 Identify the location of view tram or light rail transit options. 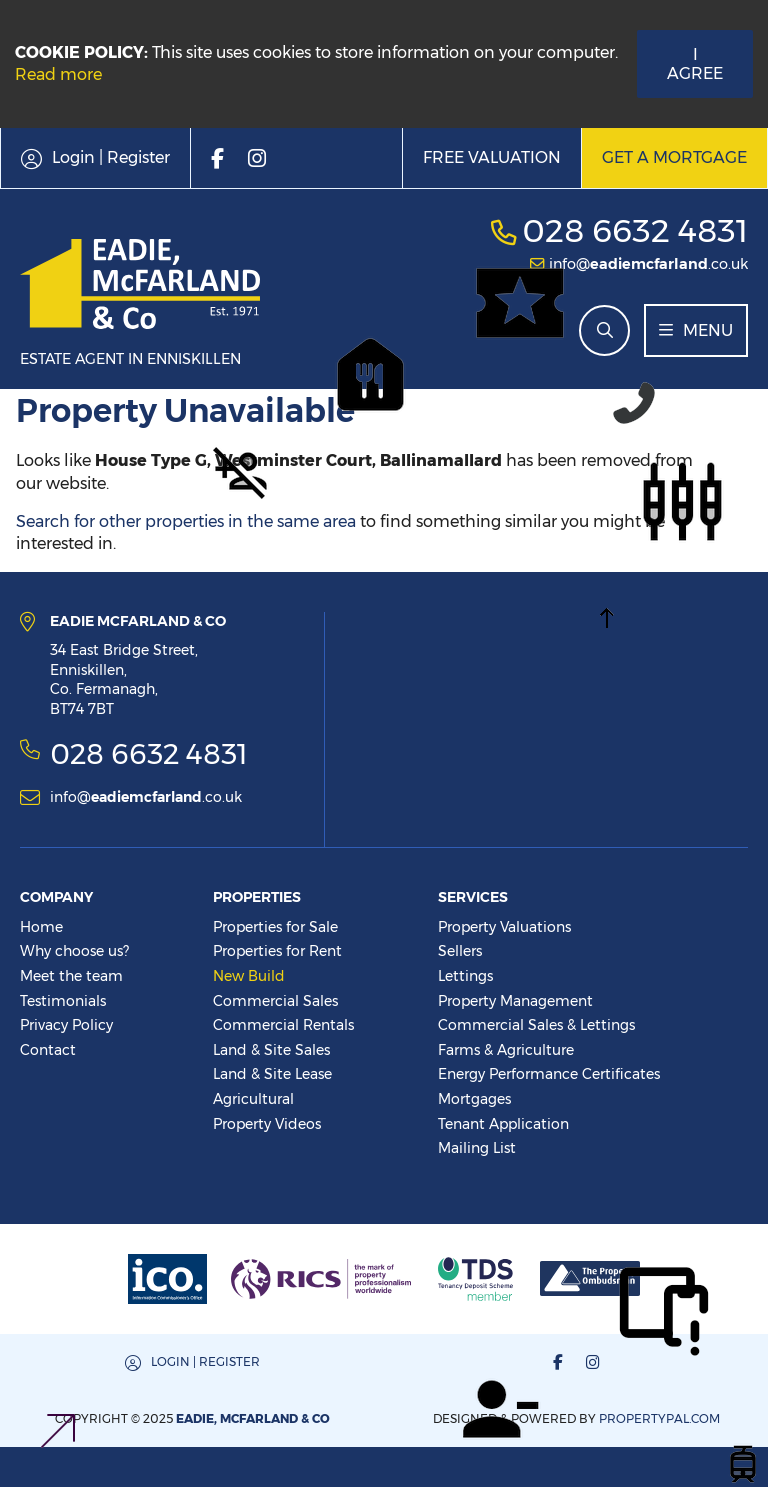
(743, 1464).